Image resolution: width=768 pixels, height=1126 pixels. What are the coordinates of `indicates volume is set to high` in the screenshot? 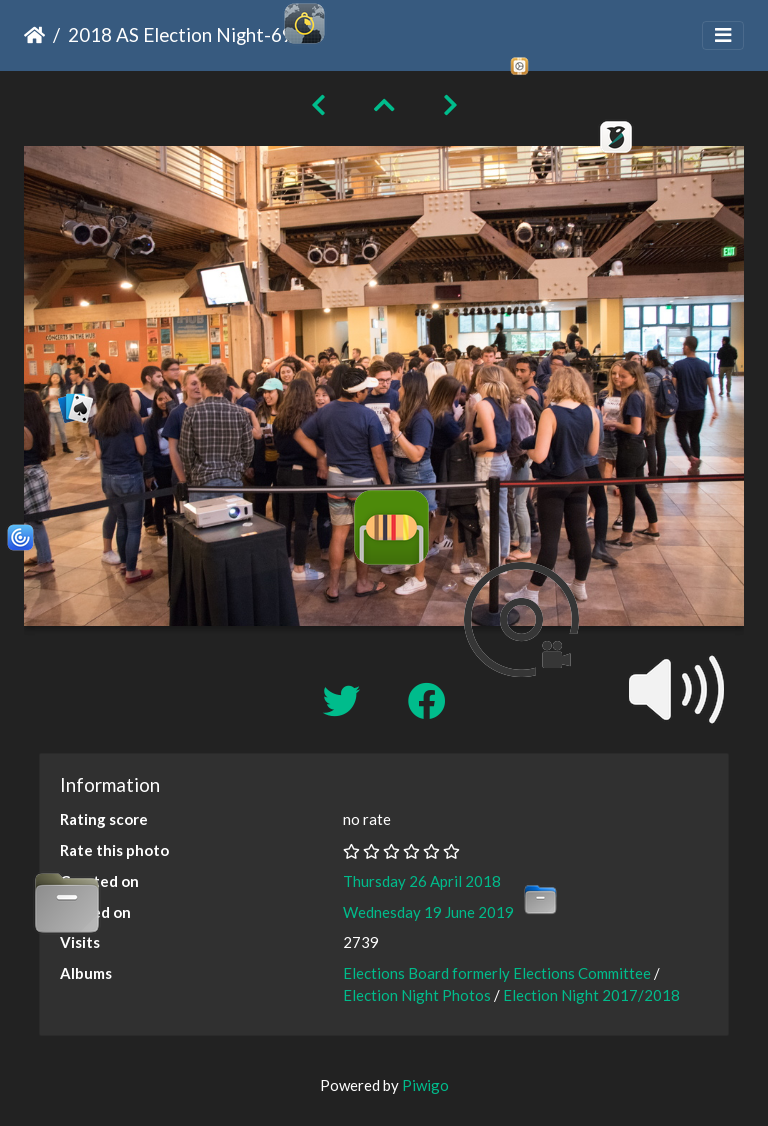 It's located at (676, 689).